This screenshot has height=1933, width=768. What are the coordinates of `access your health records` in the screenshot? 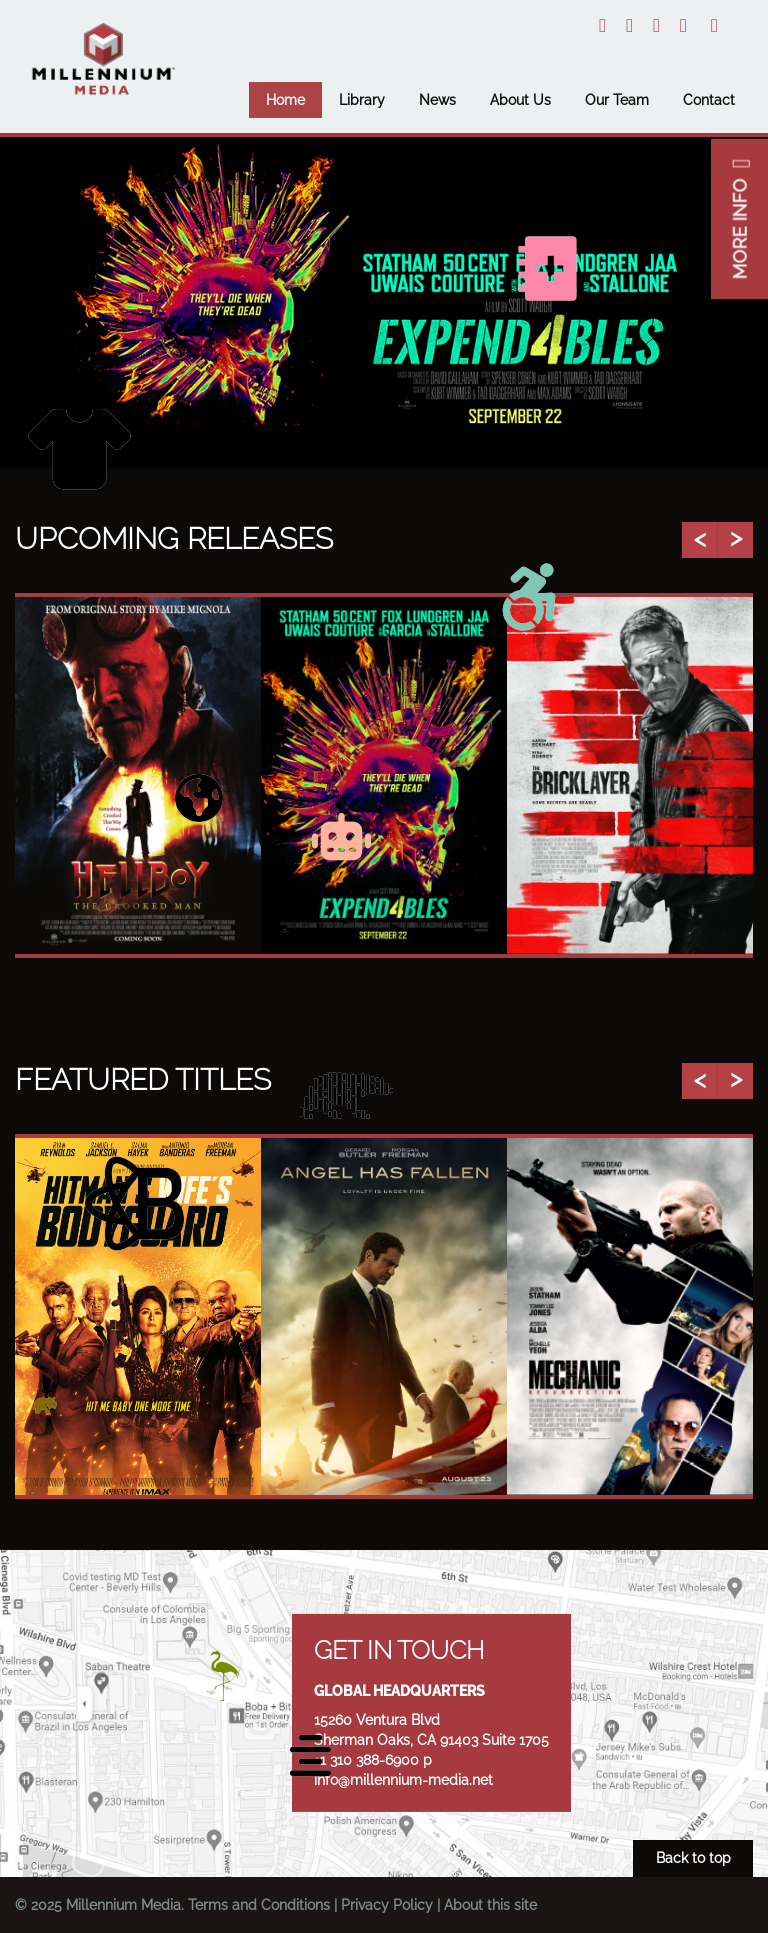 It's located at (547, 268).